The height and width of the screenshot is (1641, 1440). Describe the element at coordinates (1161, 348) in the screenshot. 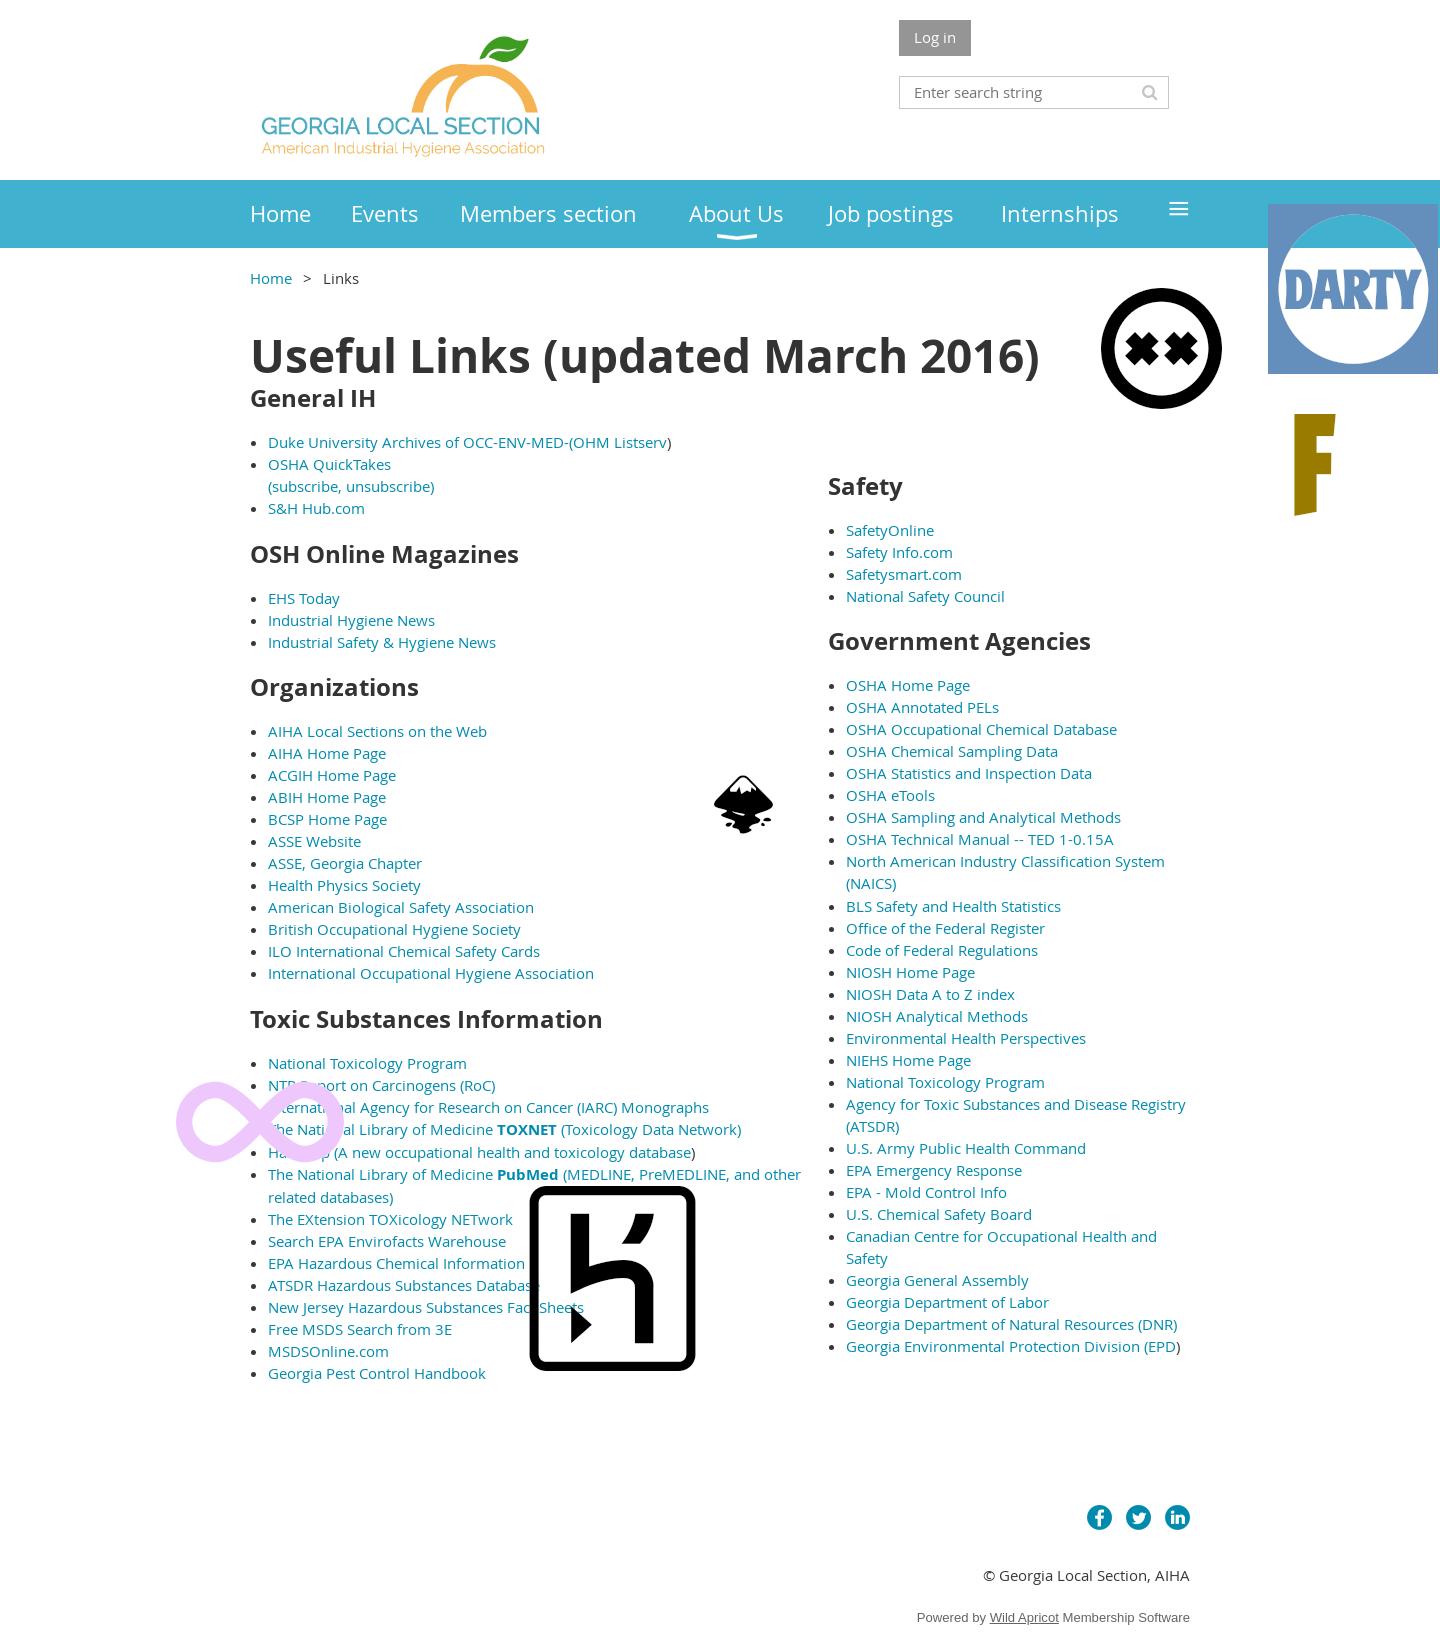

I see `facepunch studios logo` at that location.